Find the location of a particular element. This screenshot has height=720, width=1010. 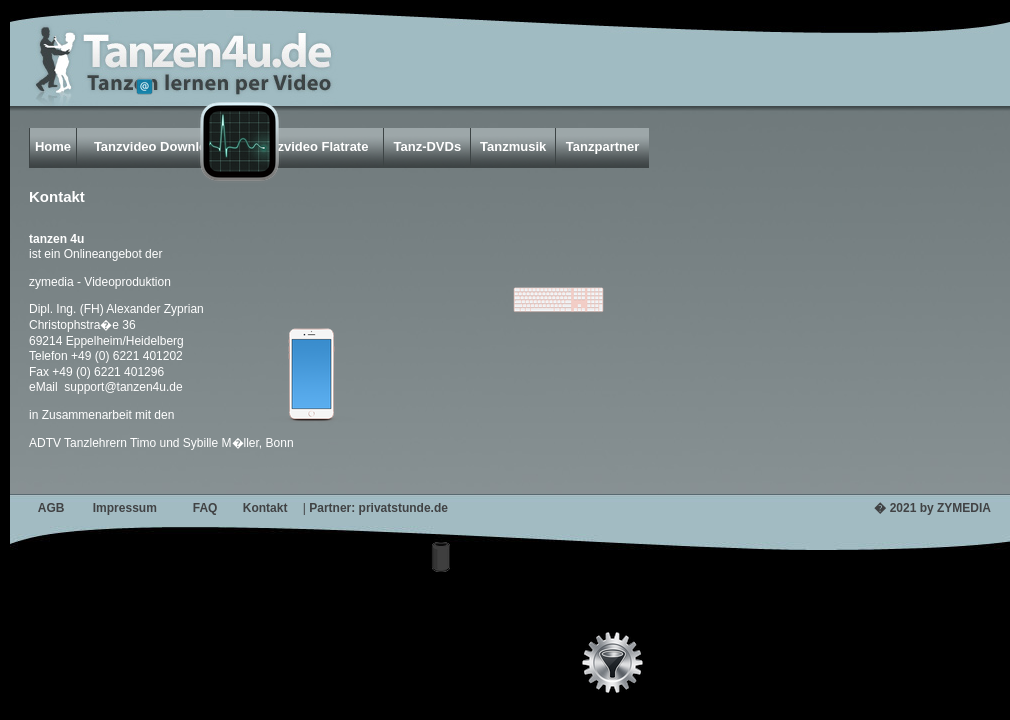

mac pro (cylinder model) in finder sidebar is located at coordinates (441, 557).